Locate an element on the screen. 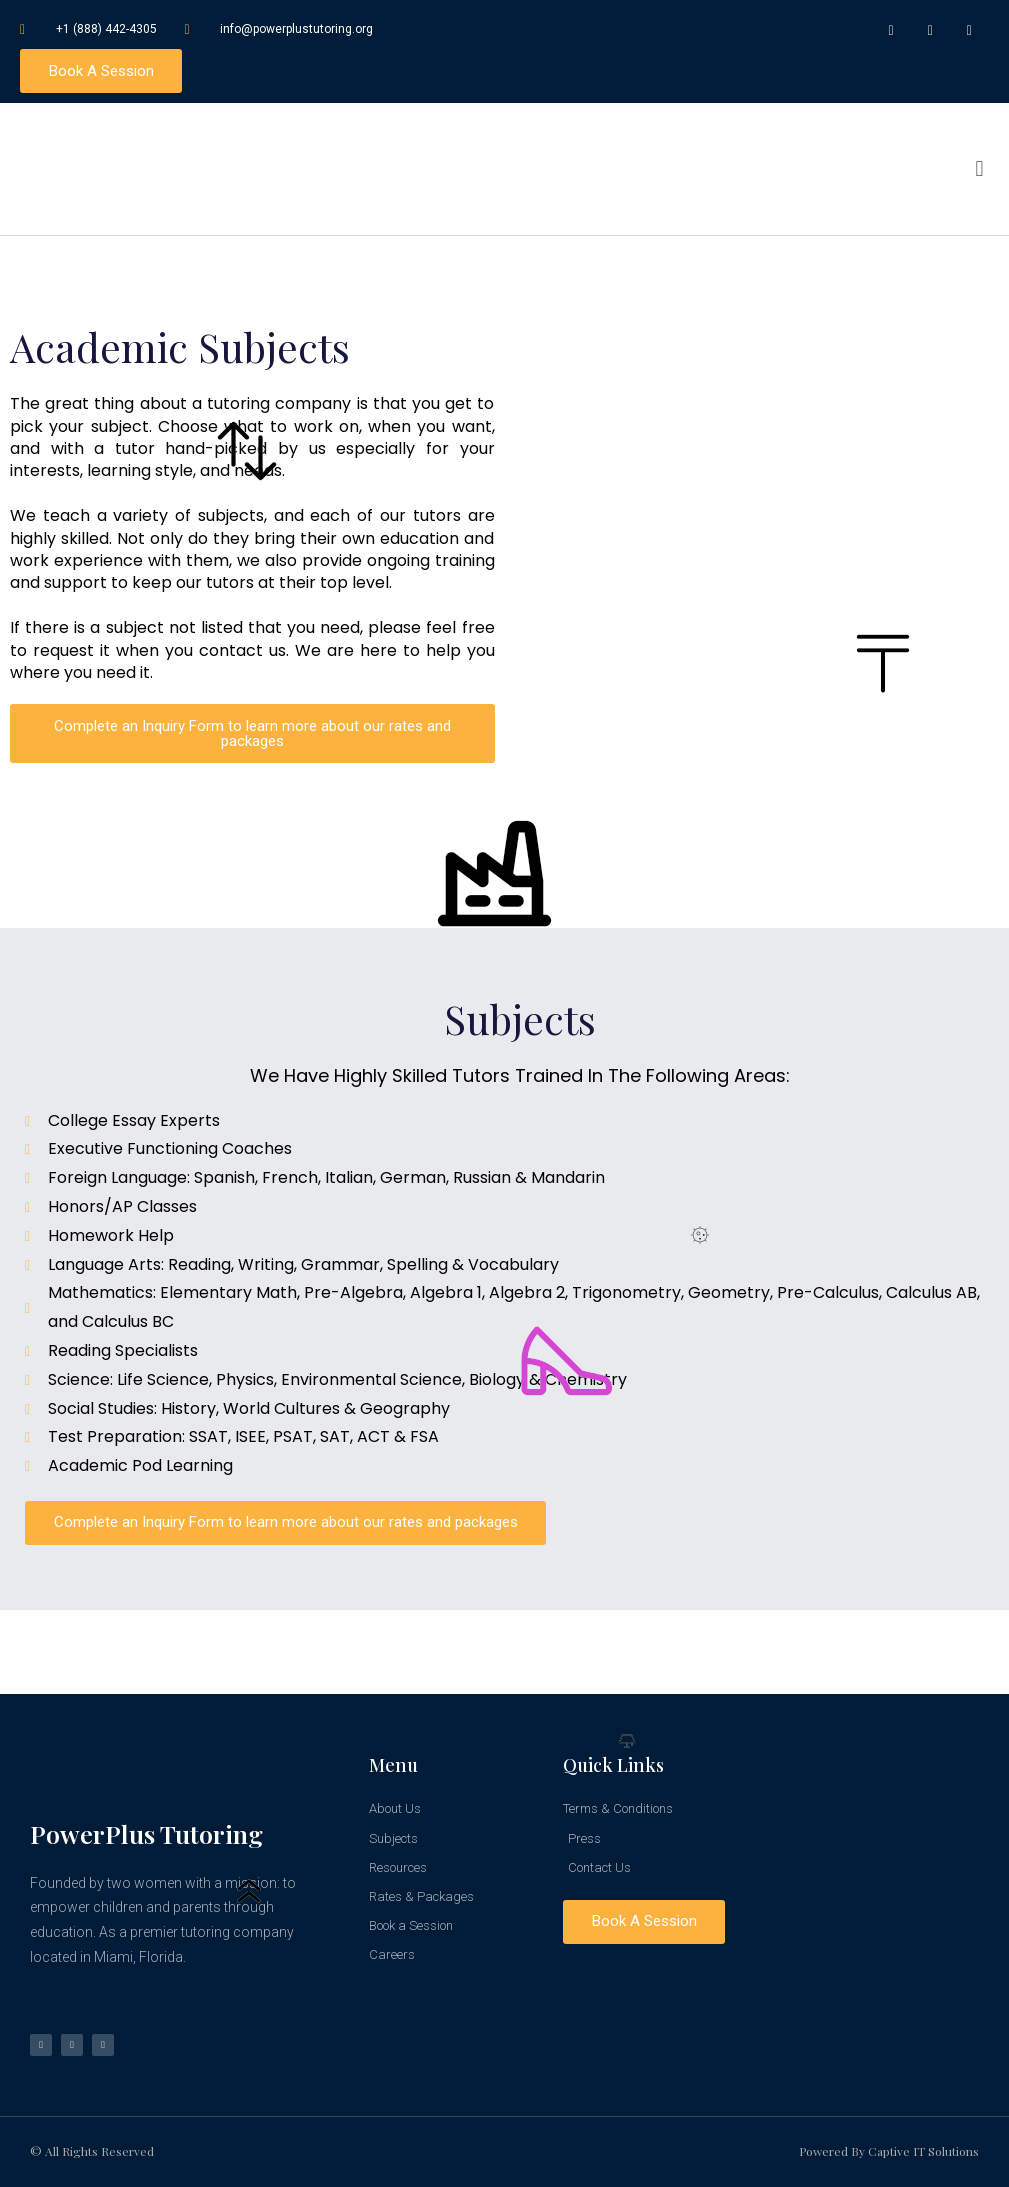 This screenshot has height=2187, width=1009. indicates kazakhstani tenge currency is located at coordinates (883, 661).